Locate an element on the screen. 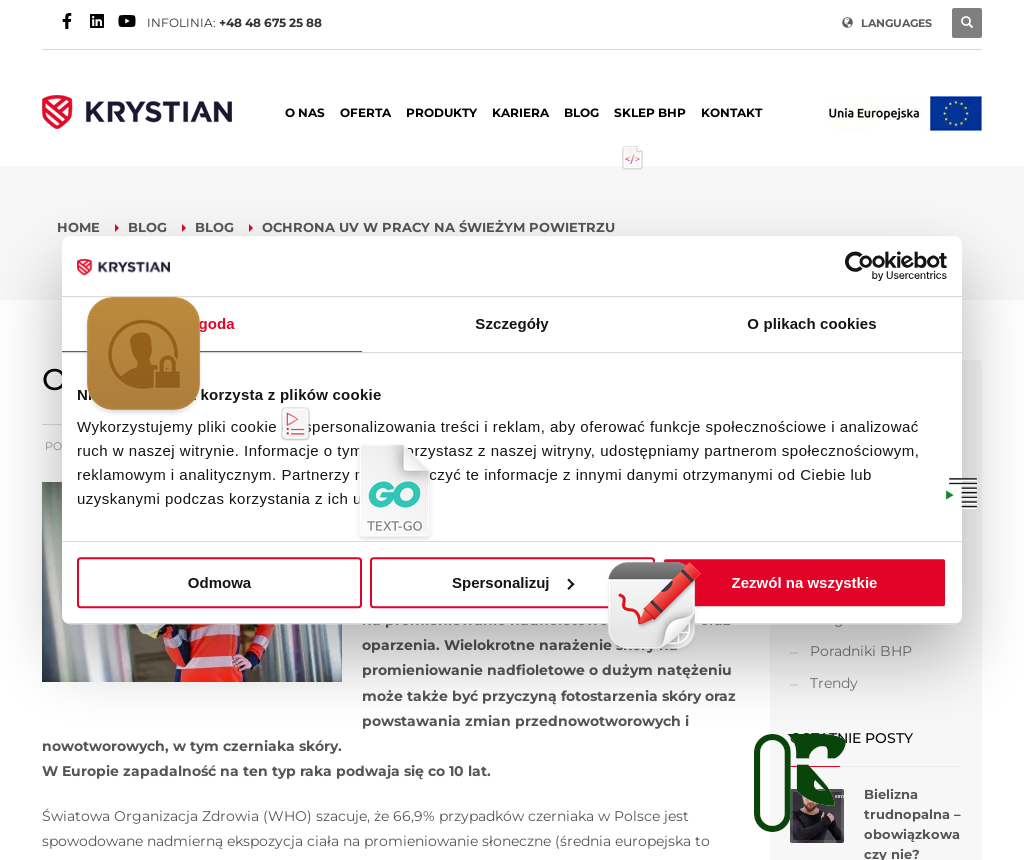 Image resolution: width=1024 pixels, height=860 pixels. configure network information service (NIS) settings is located at coordinates (143, 353).